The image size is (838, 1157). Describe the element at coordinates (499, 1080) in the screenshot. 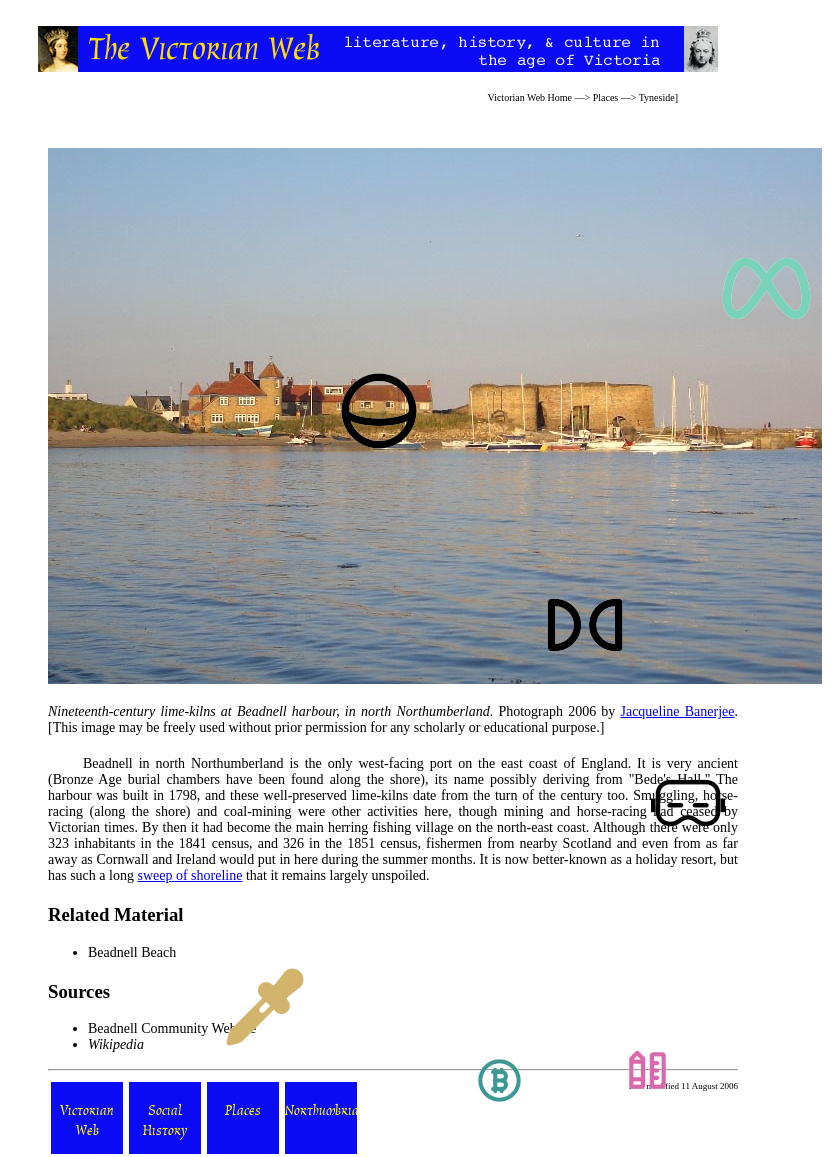

I see `view bitcoin balance or wallet` at that location.